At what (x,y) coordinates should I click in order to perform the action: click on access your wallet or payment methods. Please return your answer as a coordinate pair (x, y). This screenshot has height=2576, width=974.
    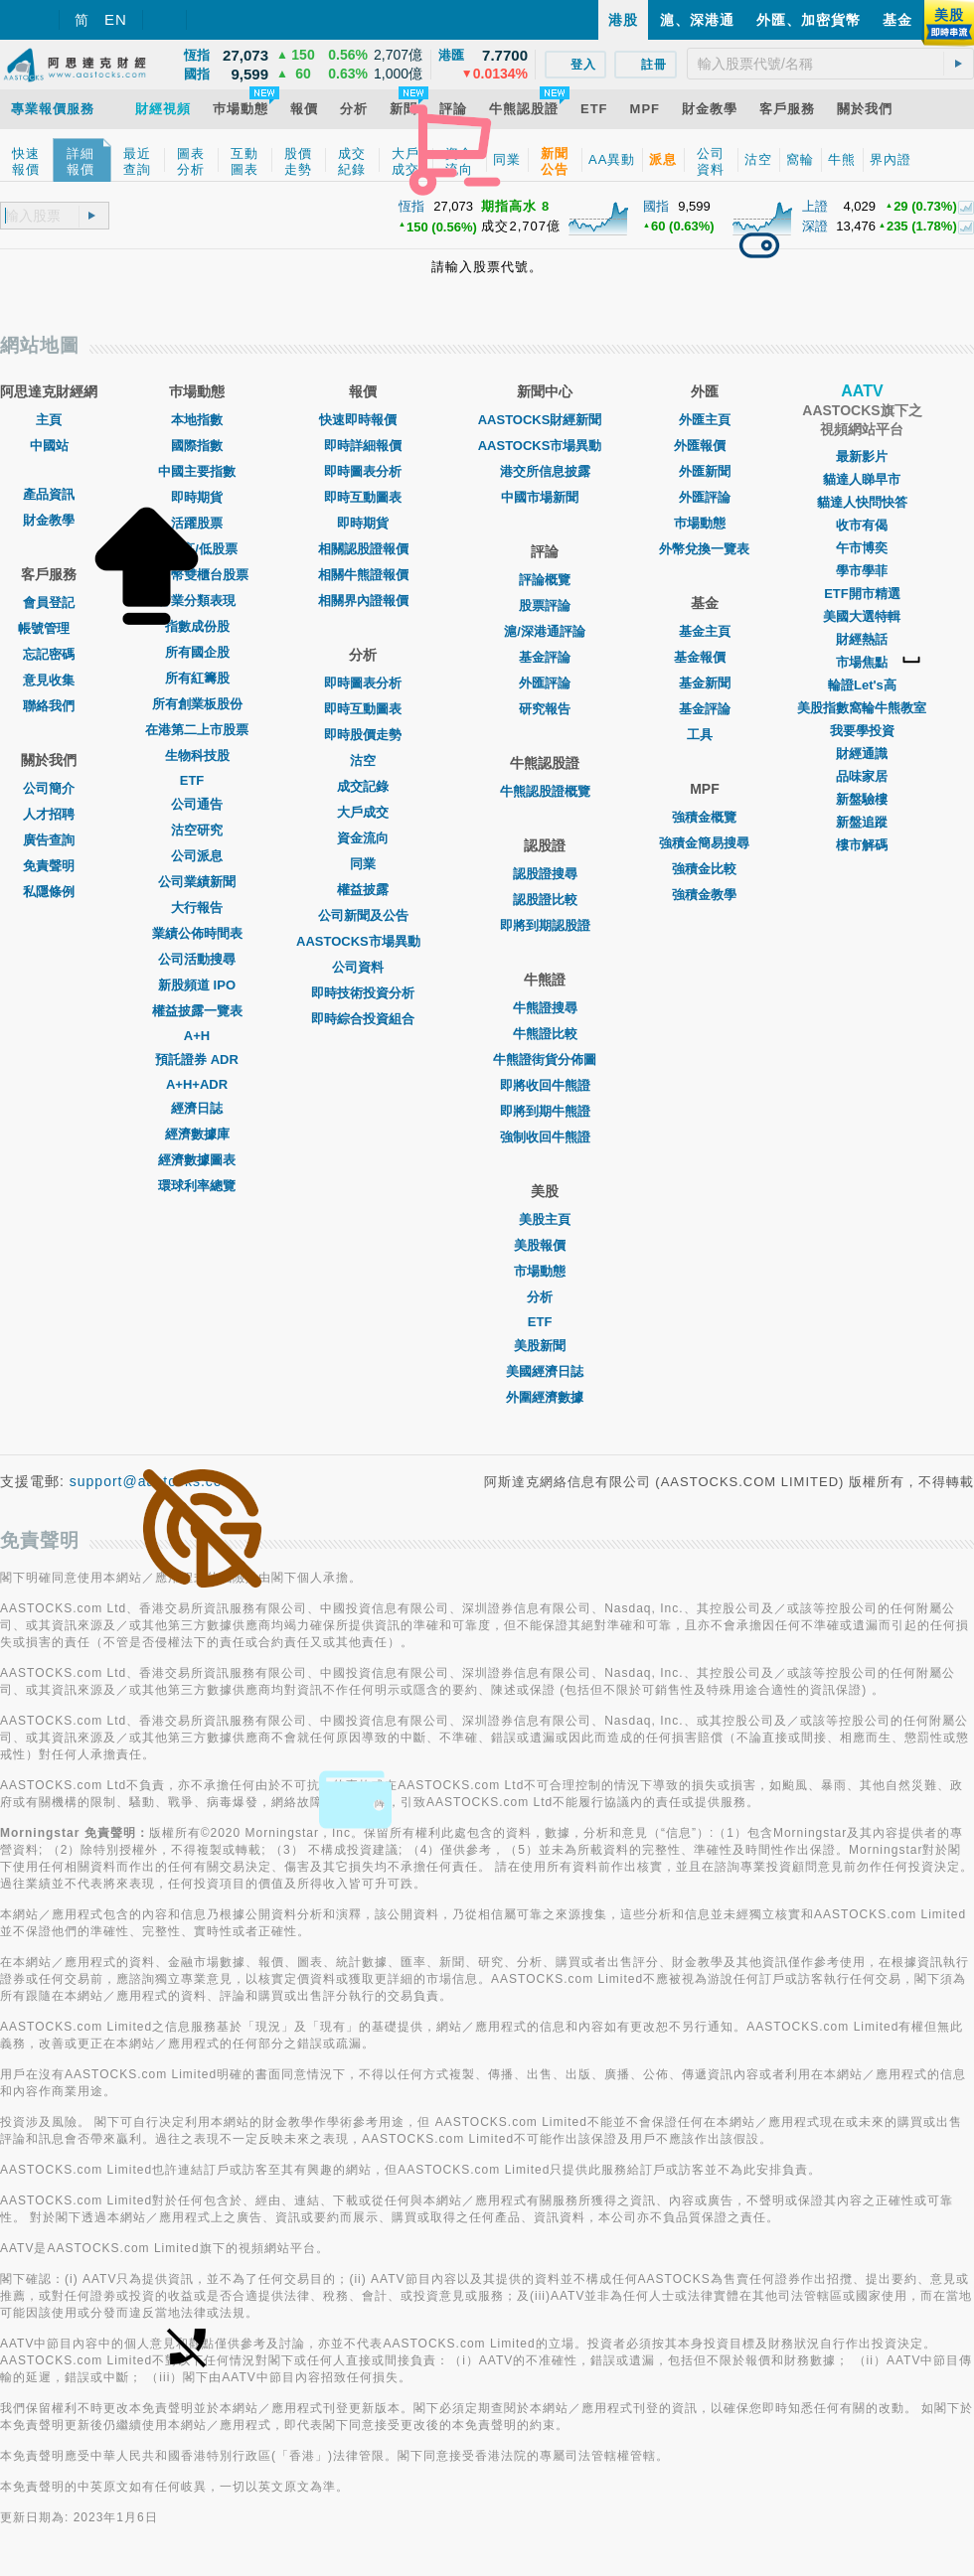
    Looking at the image, I should click on (355, 1799).